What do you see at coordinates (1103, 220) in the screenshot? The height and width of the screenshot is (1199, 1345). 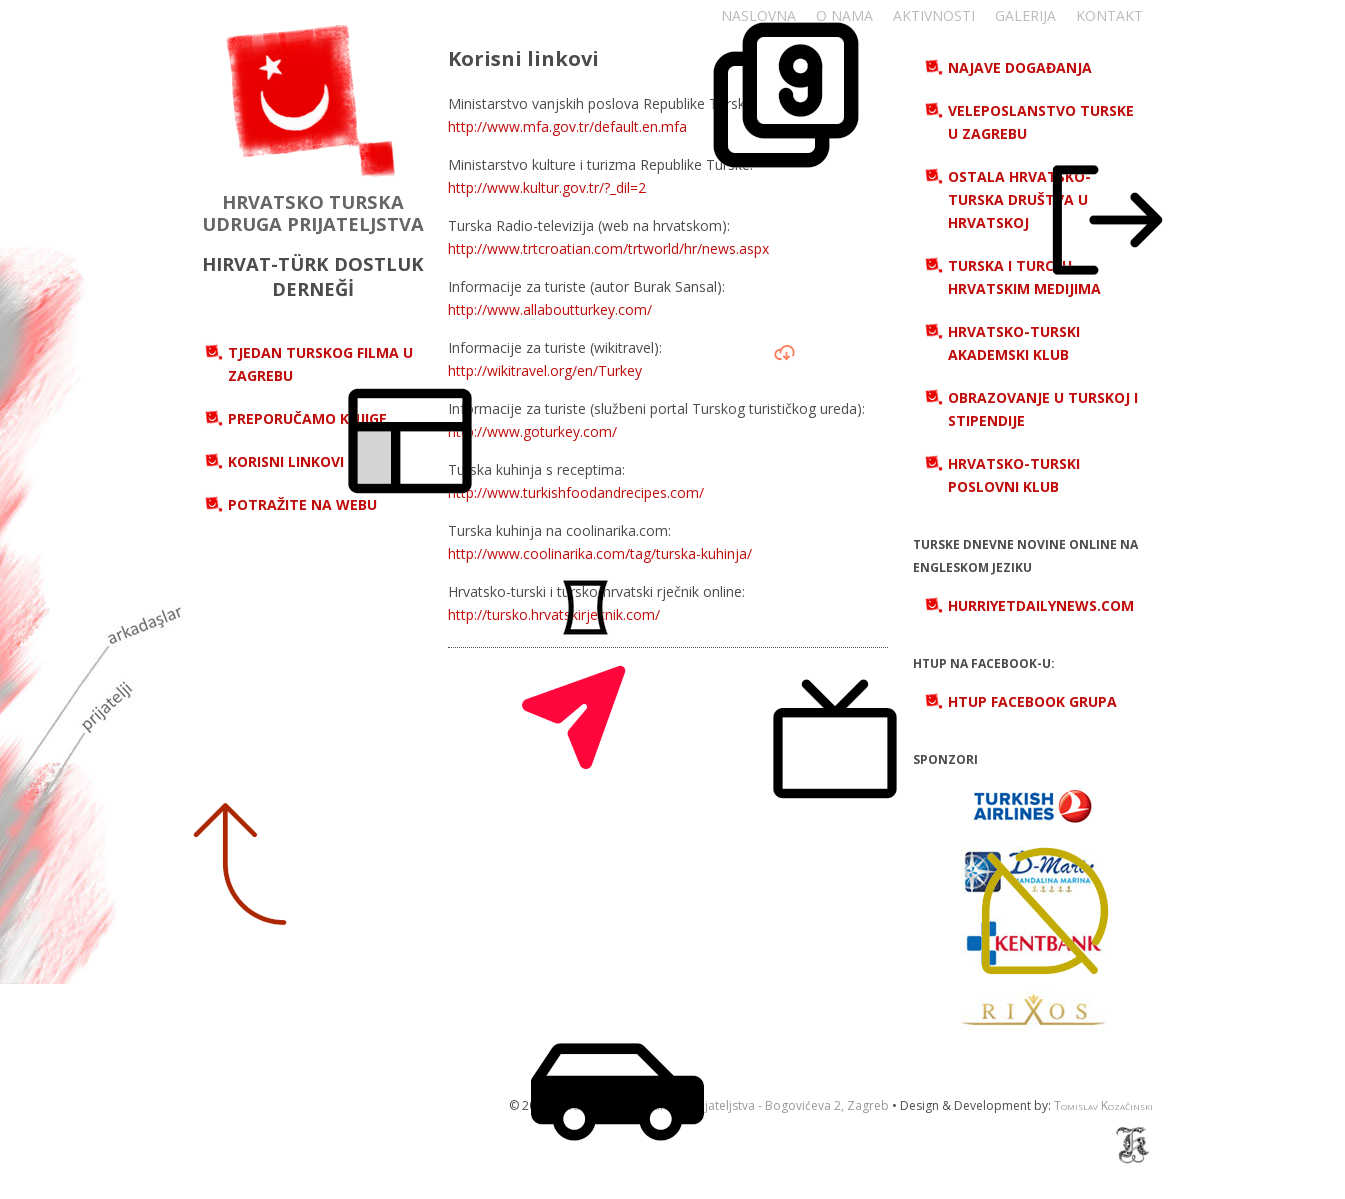 I see `sign out of your account` at bounding box center [1103, 220].